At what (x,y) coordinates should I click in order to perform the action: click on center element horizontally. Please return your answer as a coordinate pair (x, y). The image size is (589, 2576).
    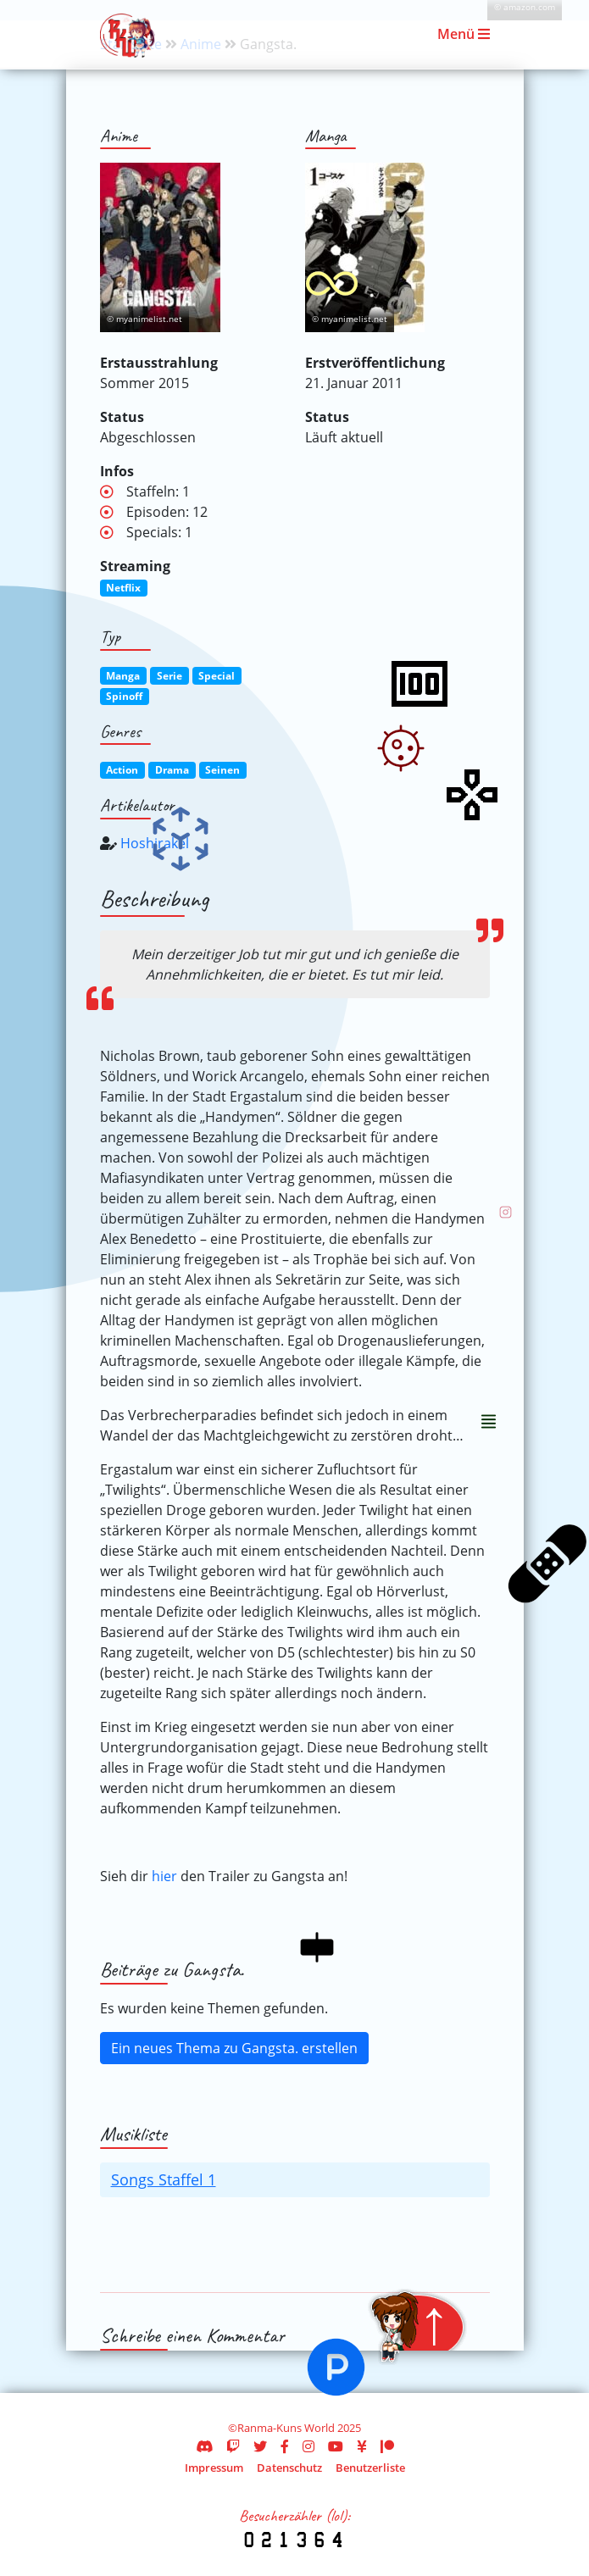
    Looking at the image, I should click on (317, 1947).